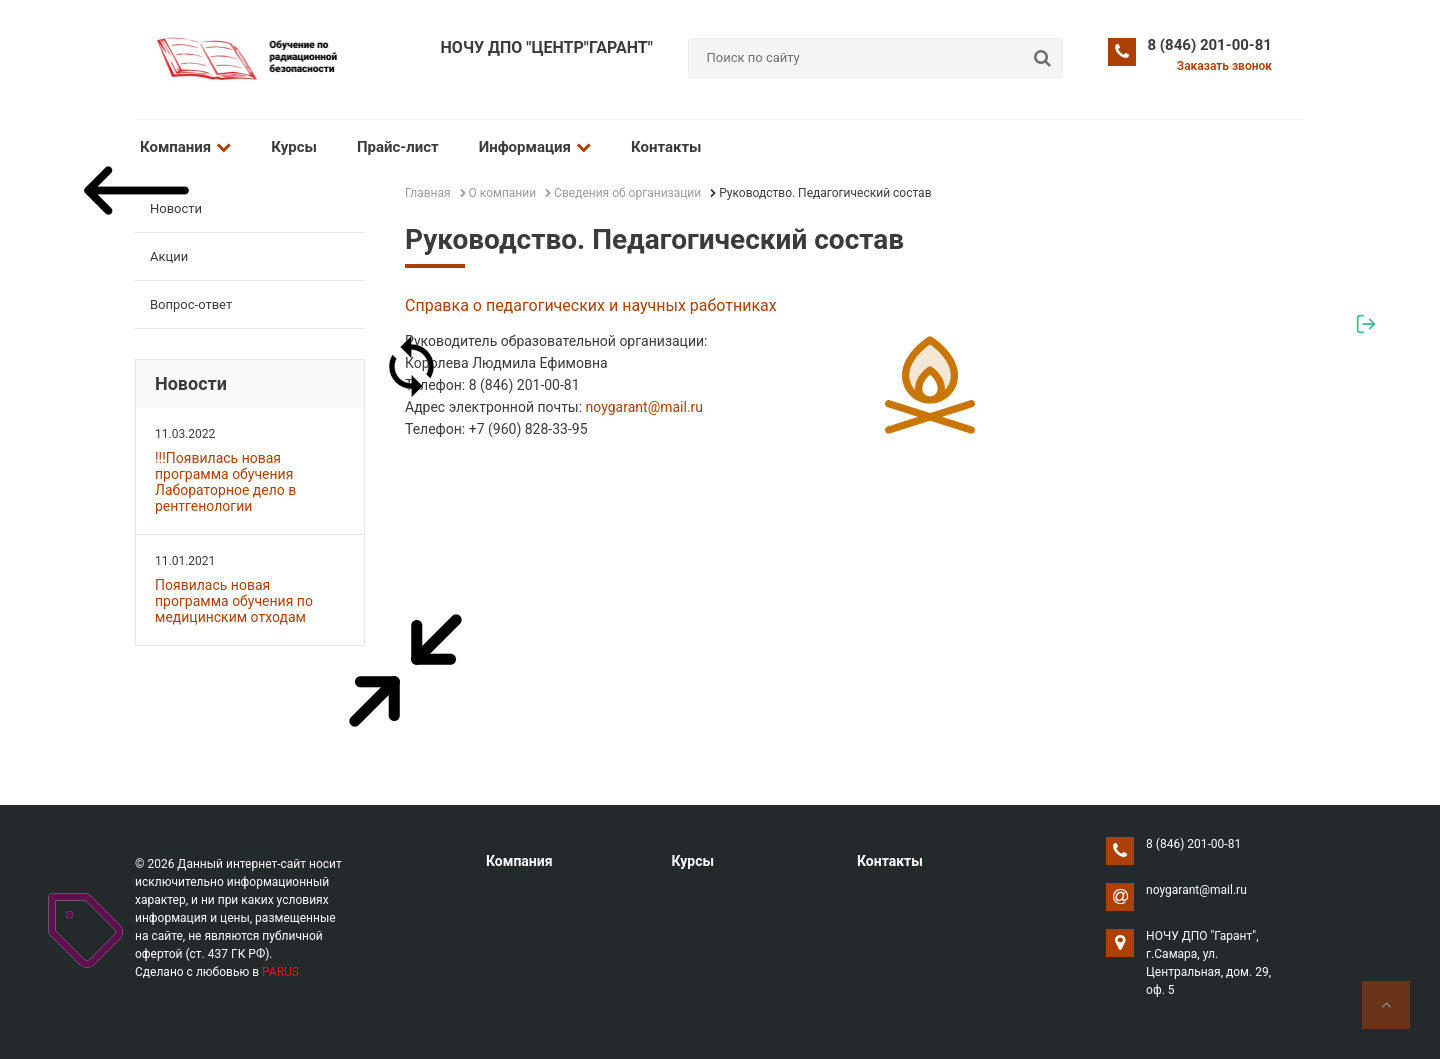 The height and width of the screenshot is (1059, 1440). Describe the element at coordinates (930, 385) in the screenshot. I see `access camping or outdoor activity features` at that location.